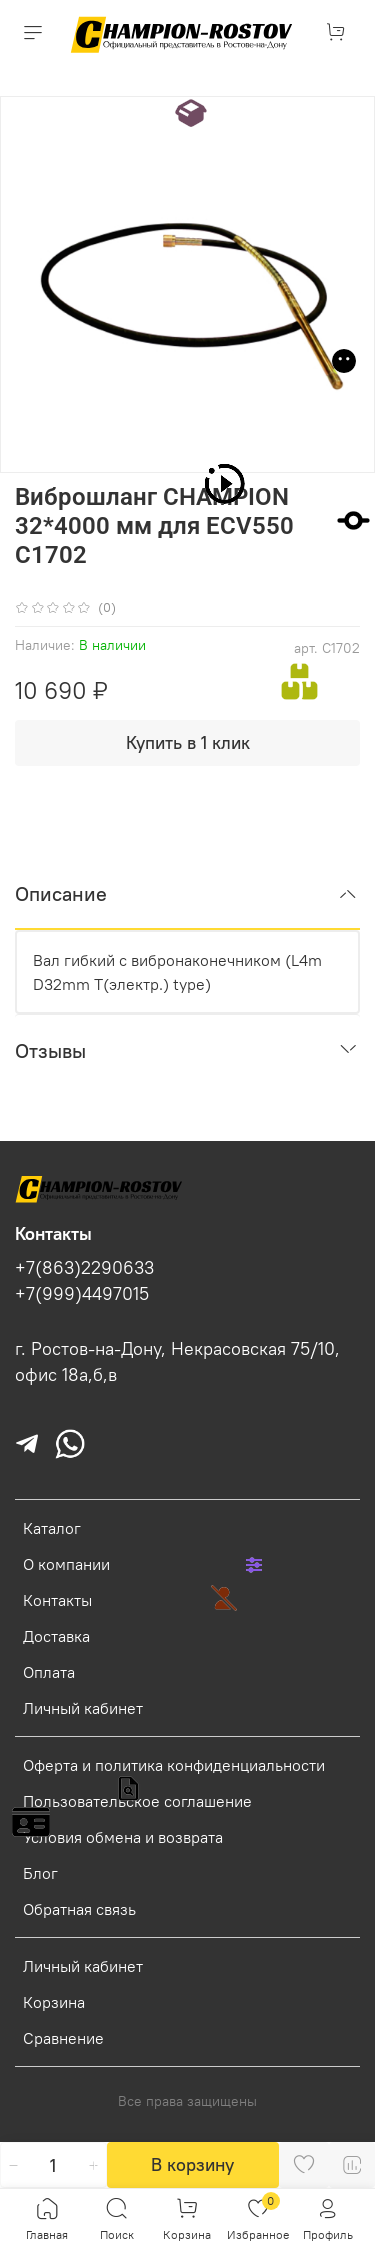 The image size is (375, 2250). I want to click on view your driver's license or ID card, so click(31, 1822).